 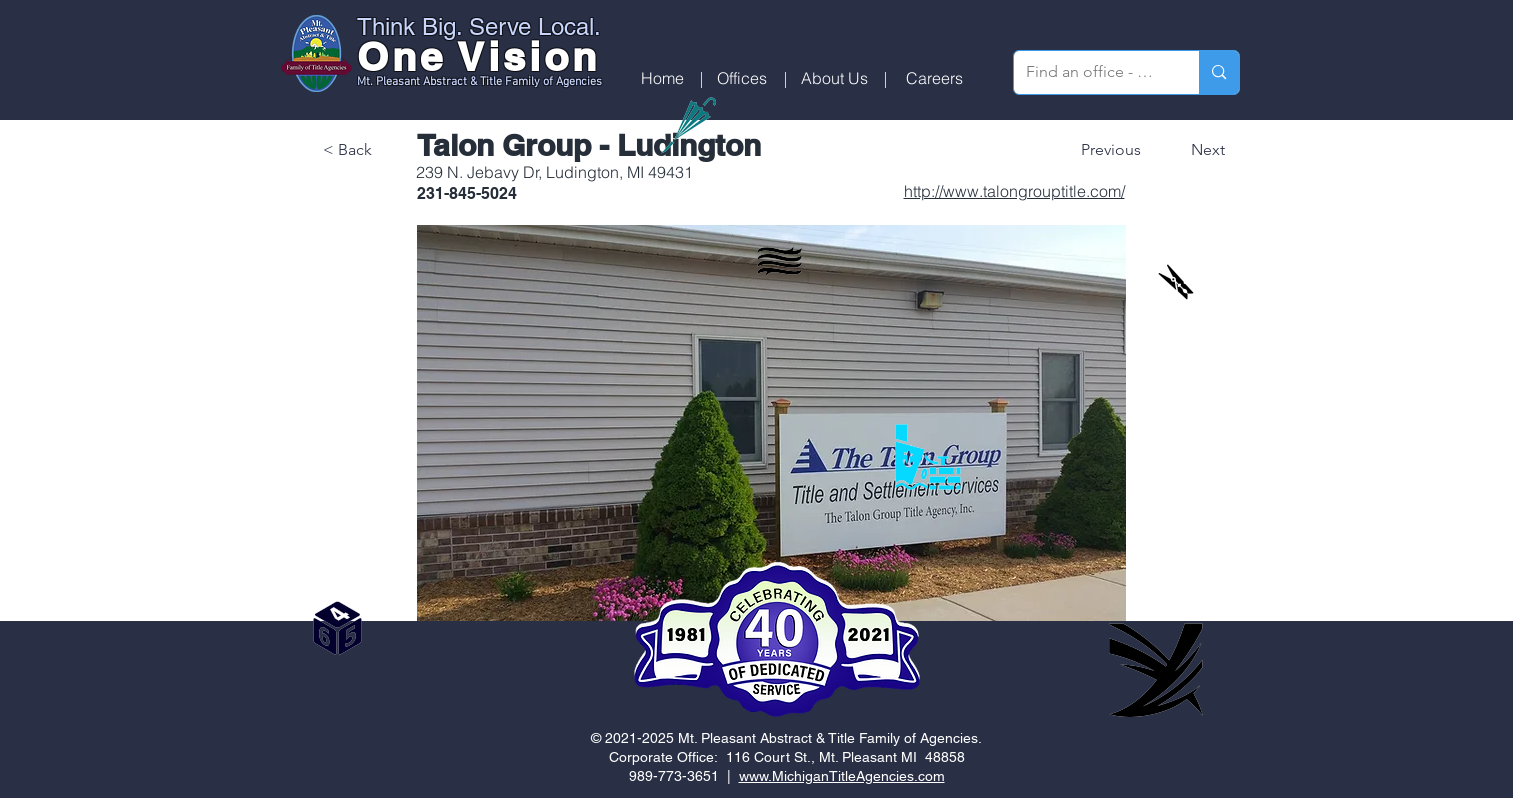 I want to click on pin or clip an item for later reference, so click(x=1176, y=282).